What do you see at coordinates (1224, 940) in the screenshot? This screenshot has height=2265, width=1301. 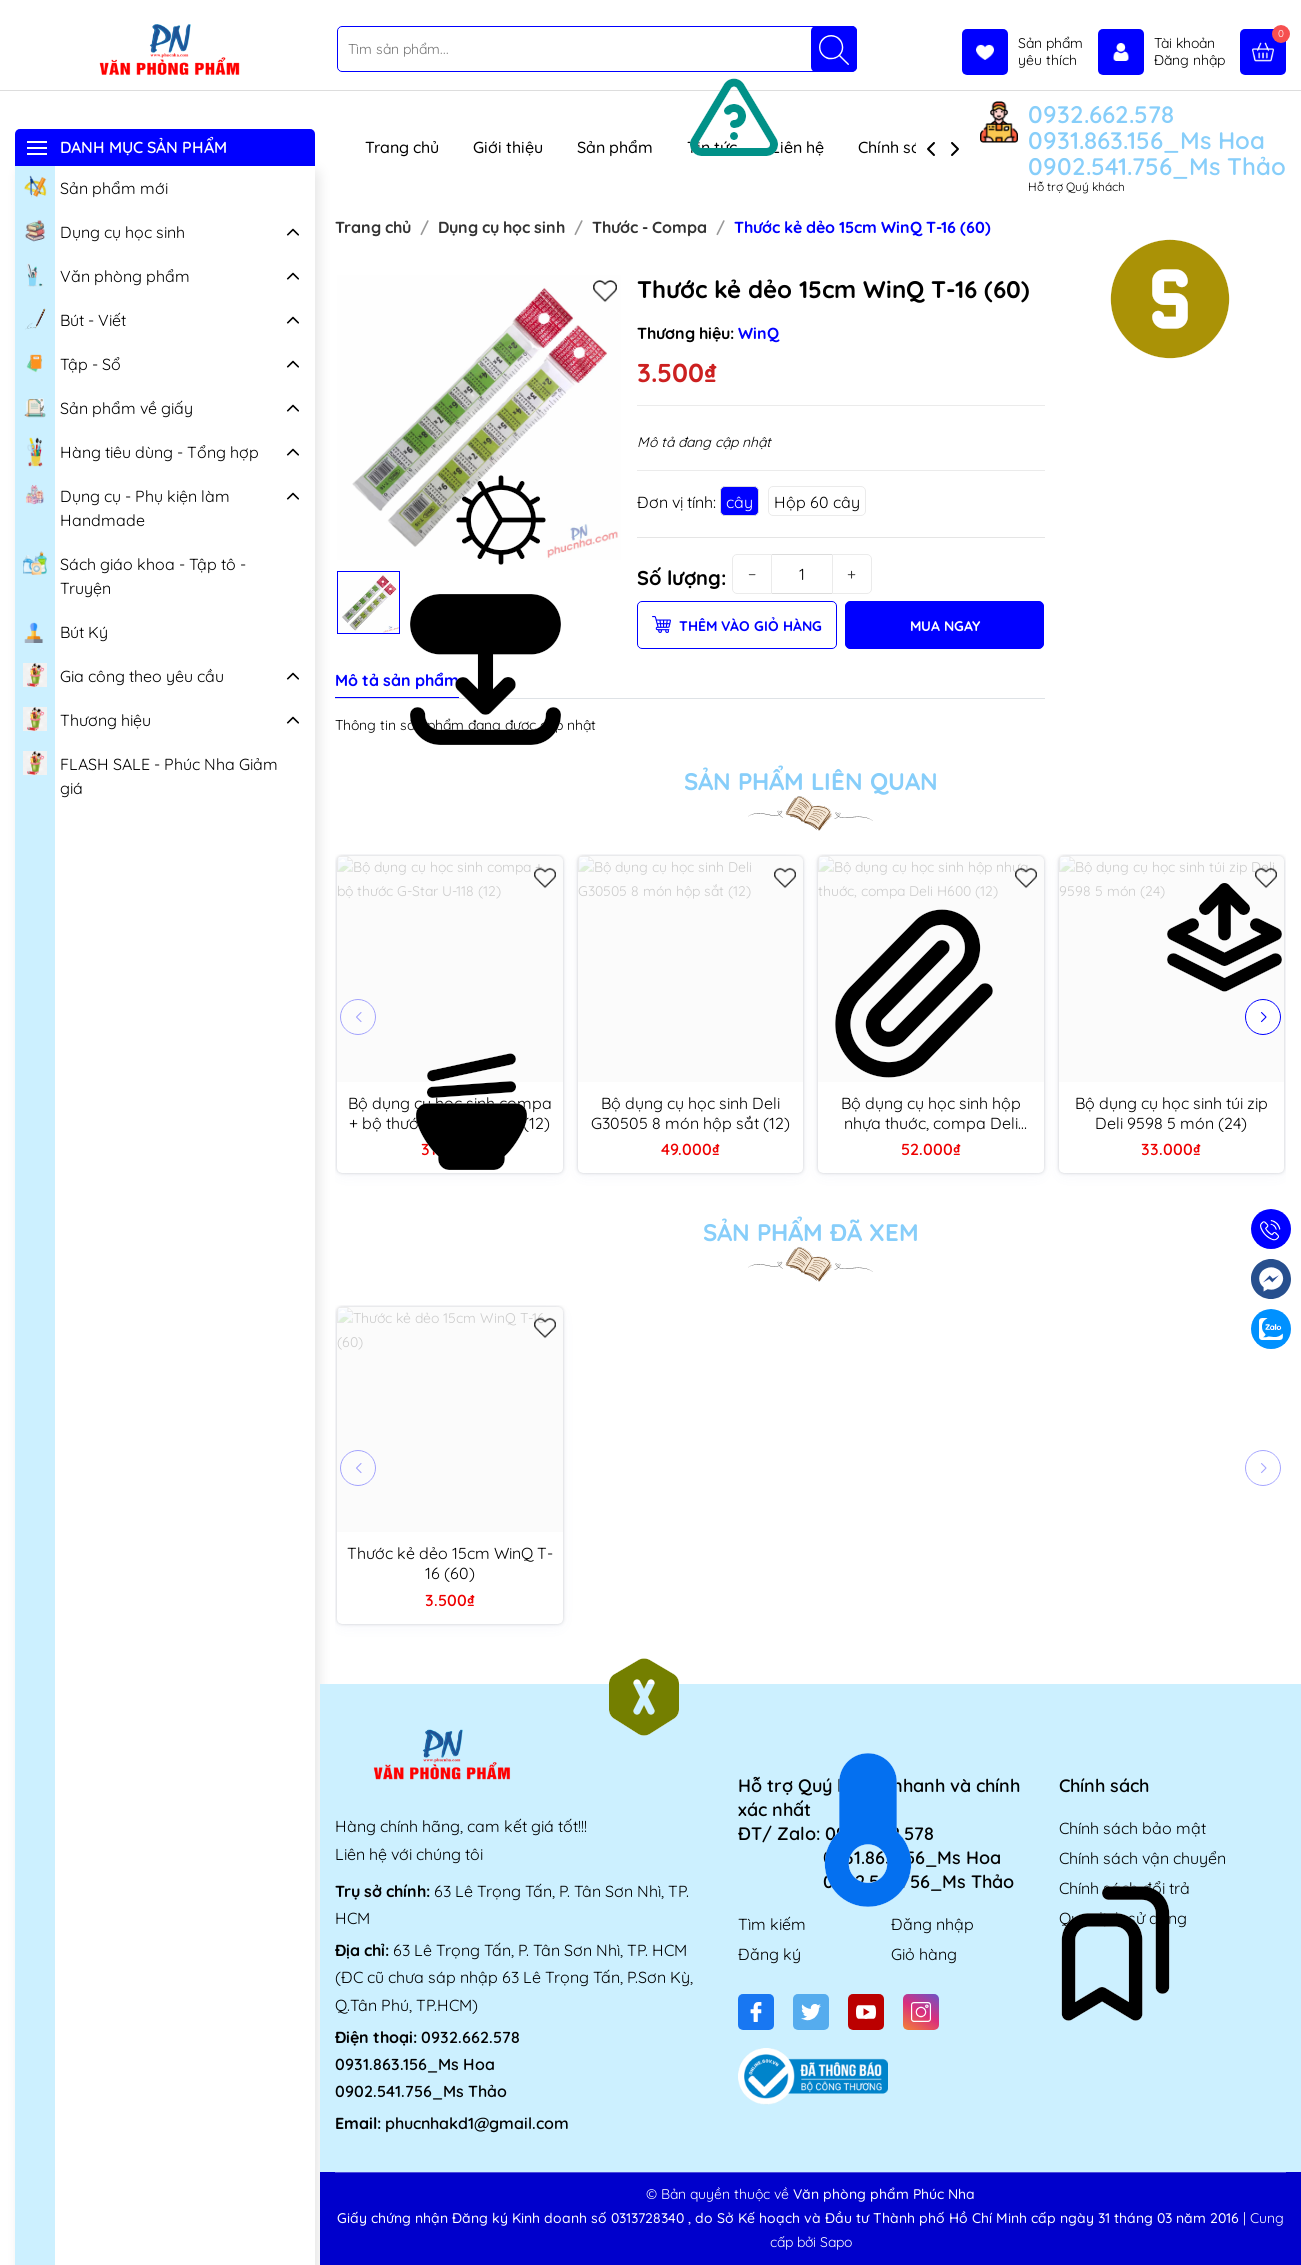 I see `pop item from stack` at bounding box center [1224, 940].